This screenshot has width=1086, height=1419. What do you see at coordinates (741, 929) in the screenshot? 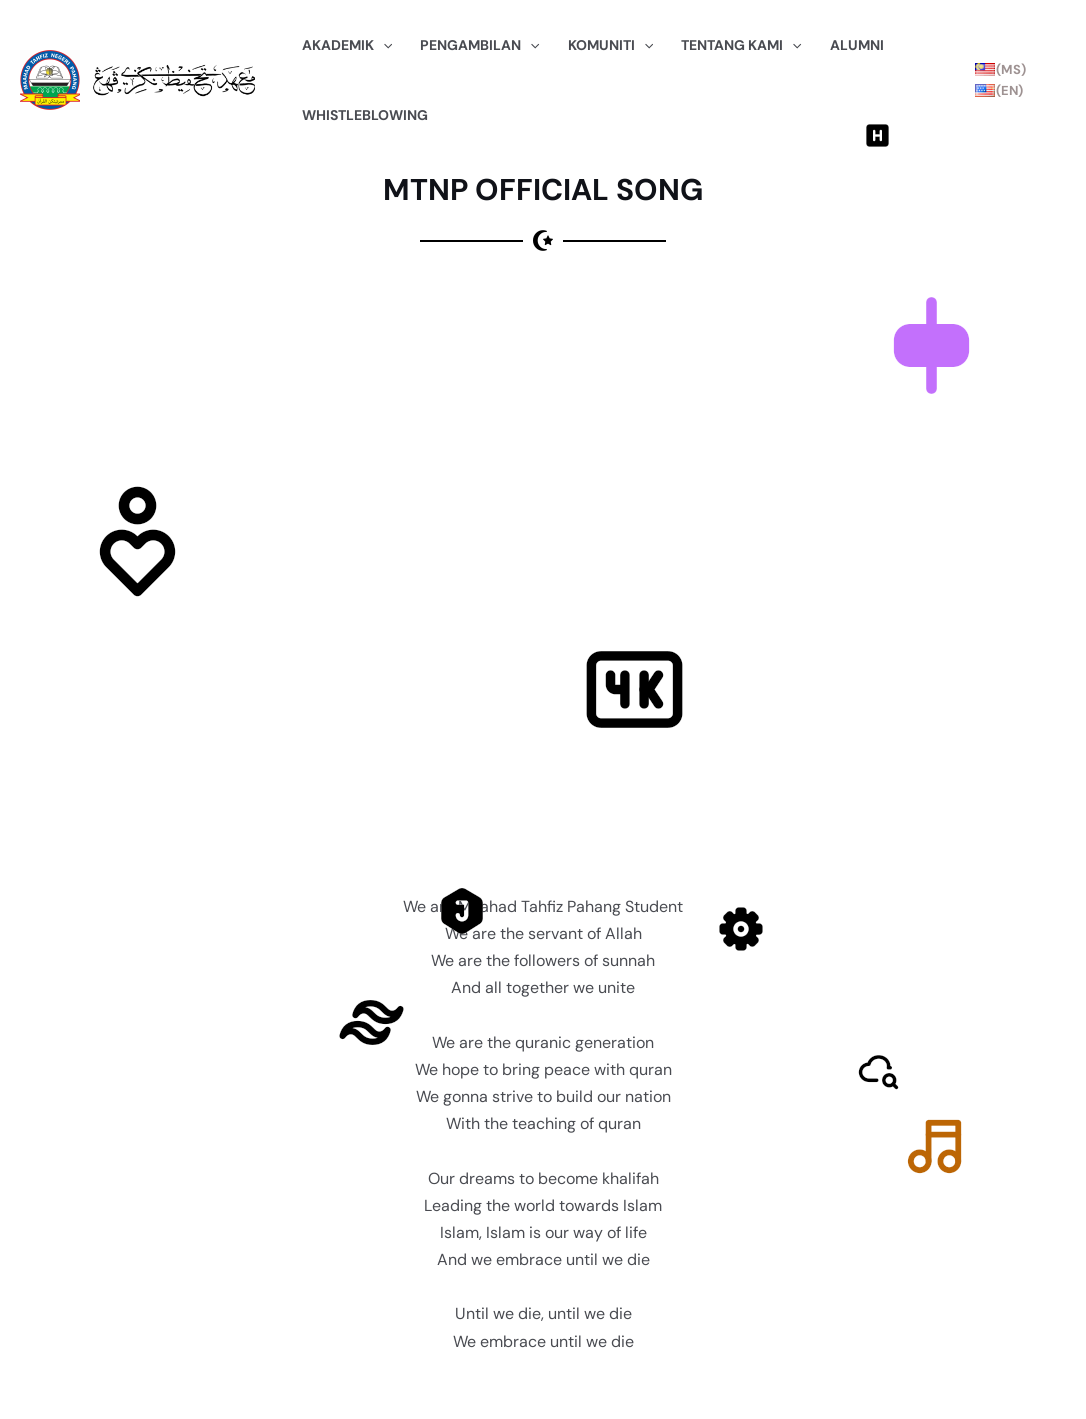
I see `access app settings` at bounding box center [741, 929].